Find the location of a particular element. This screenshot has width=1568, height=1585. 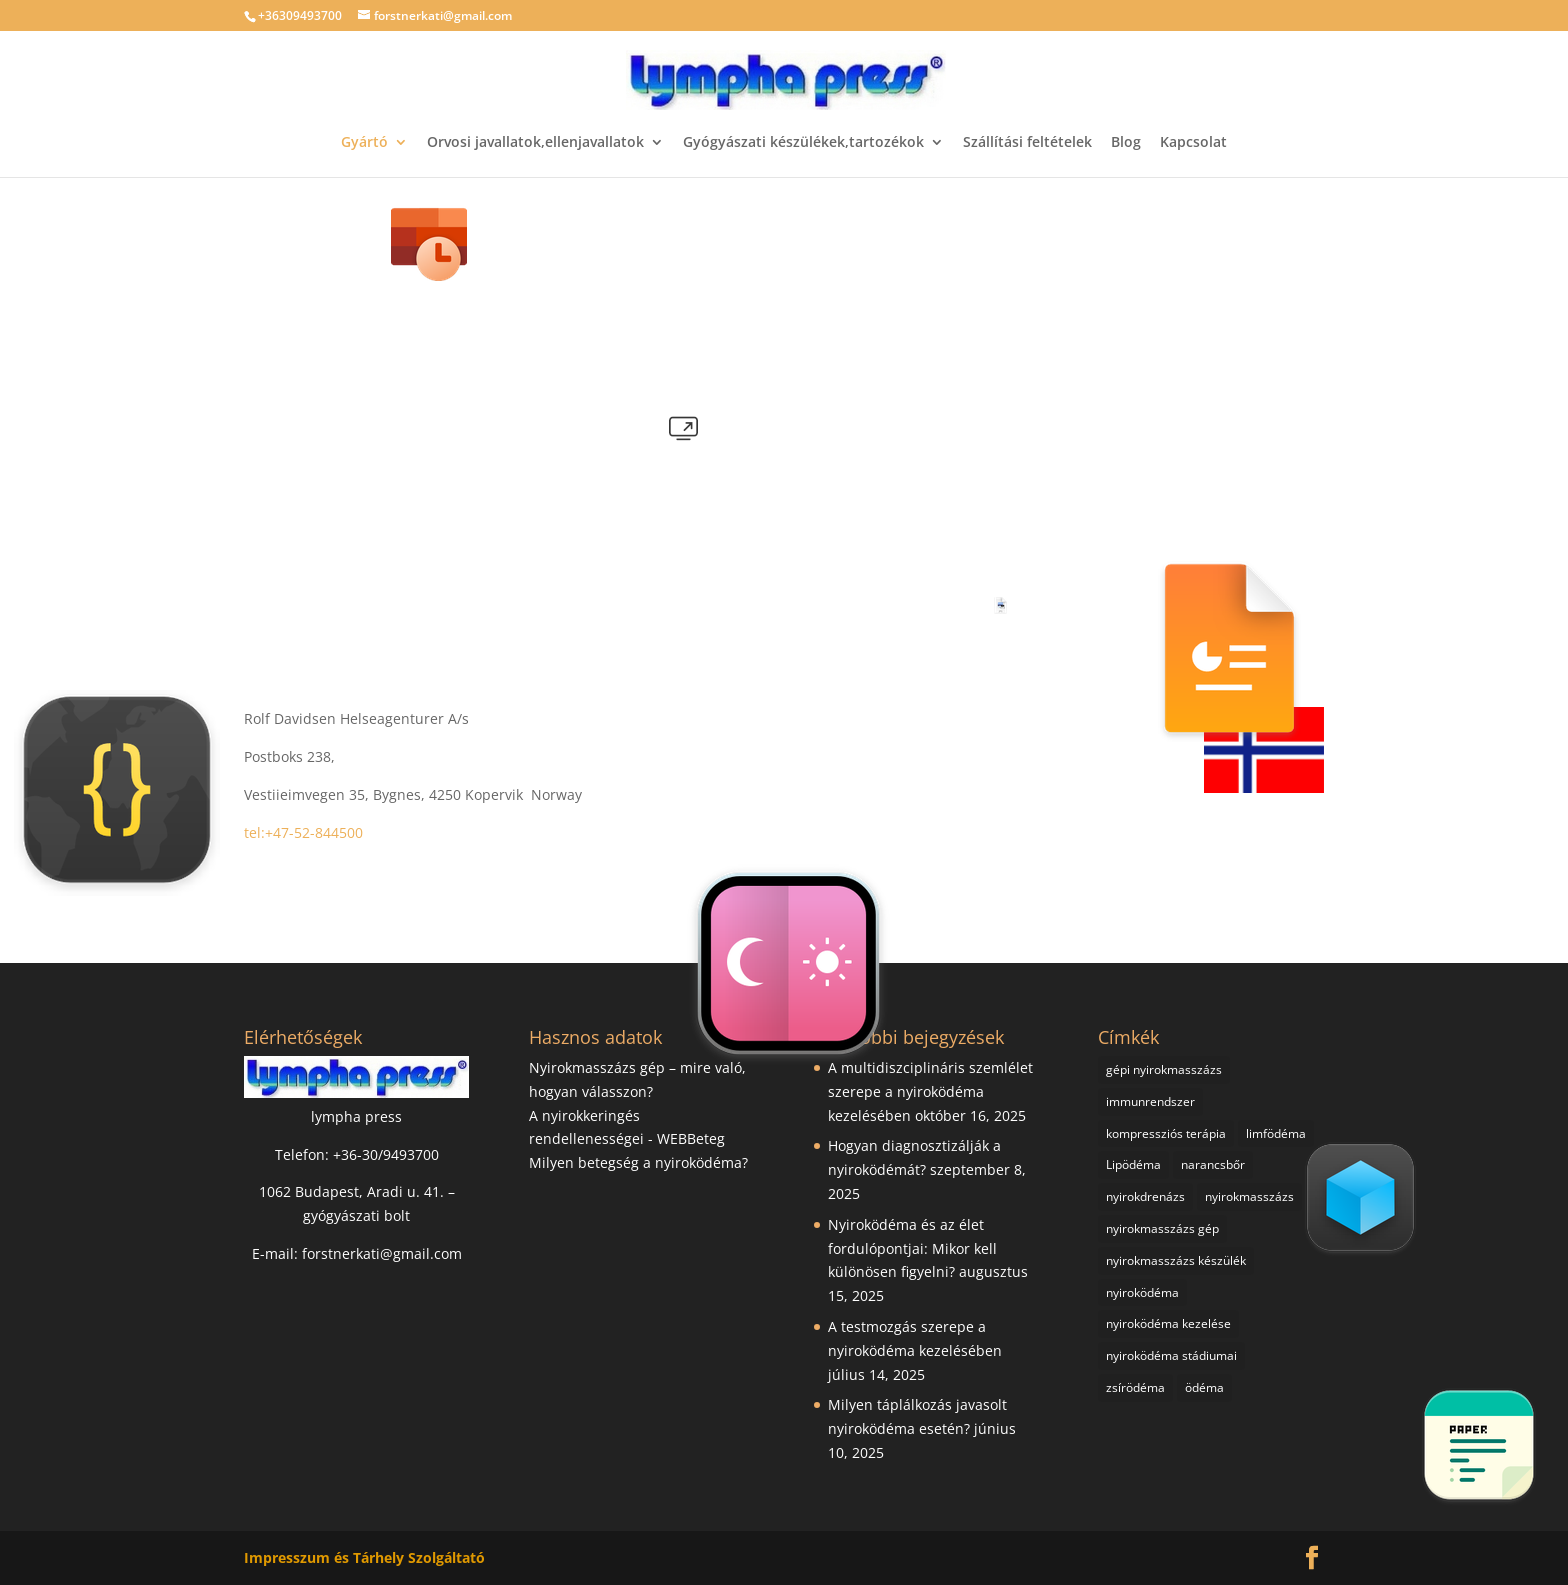

open timesheet application is located at coordinates (429, 243).